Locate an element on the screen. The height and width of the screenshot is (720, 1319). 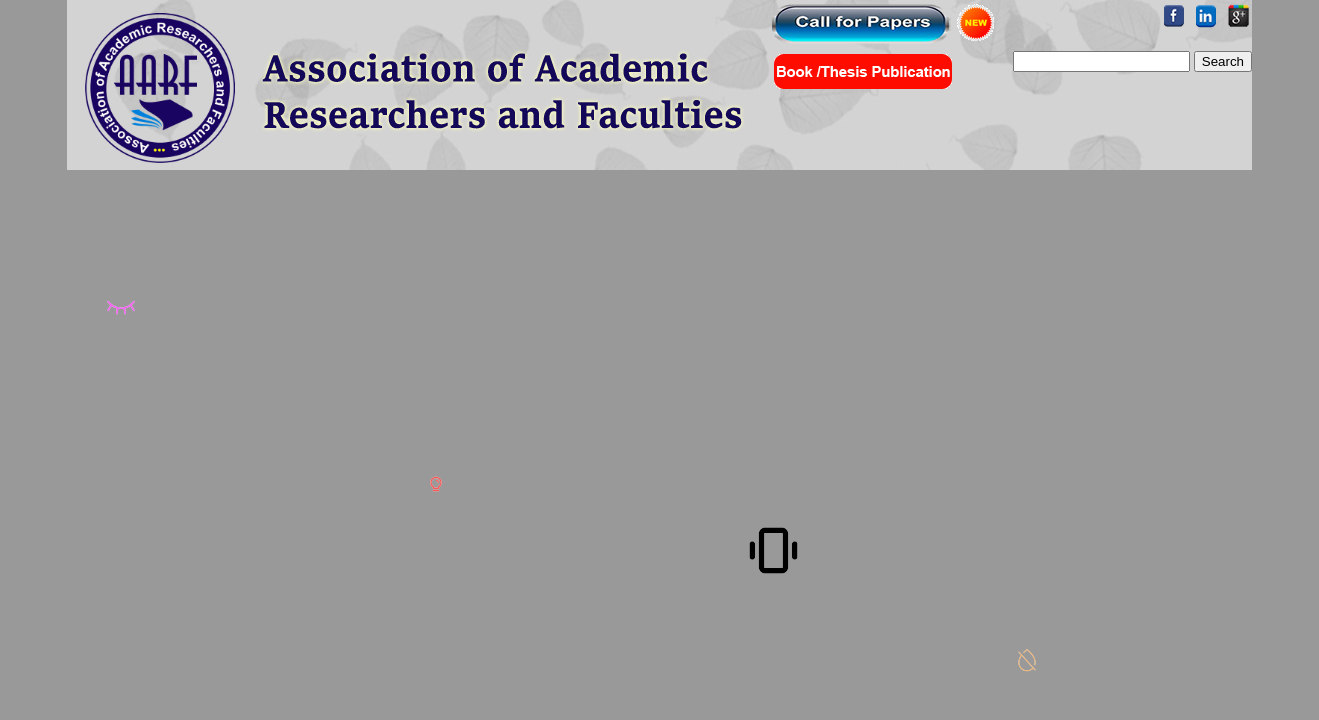
hide password or sensitive content is located at coordinates (121, 305).